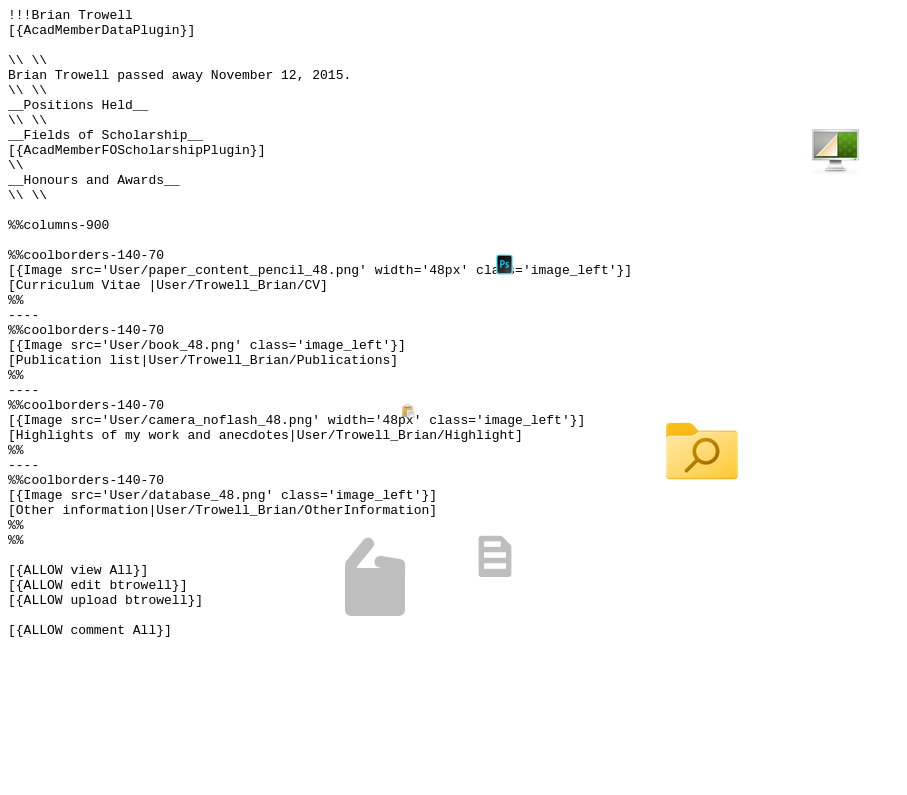 The height and width of the screenshot is (795, 907). What do you see at coordinates (495, 555) in the screenshot?
I see `select all items in a document or list` at bounding box center [495, 555].